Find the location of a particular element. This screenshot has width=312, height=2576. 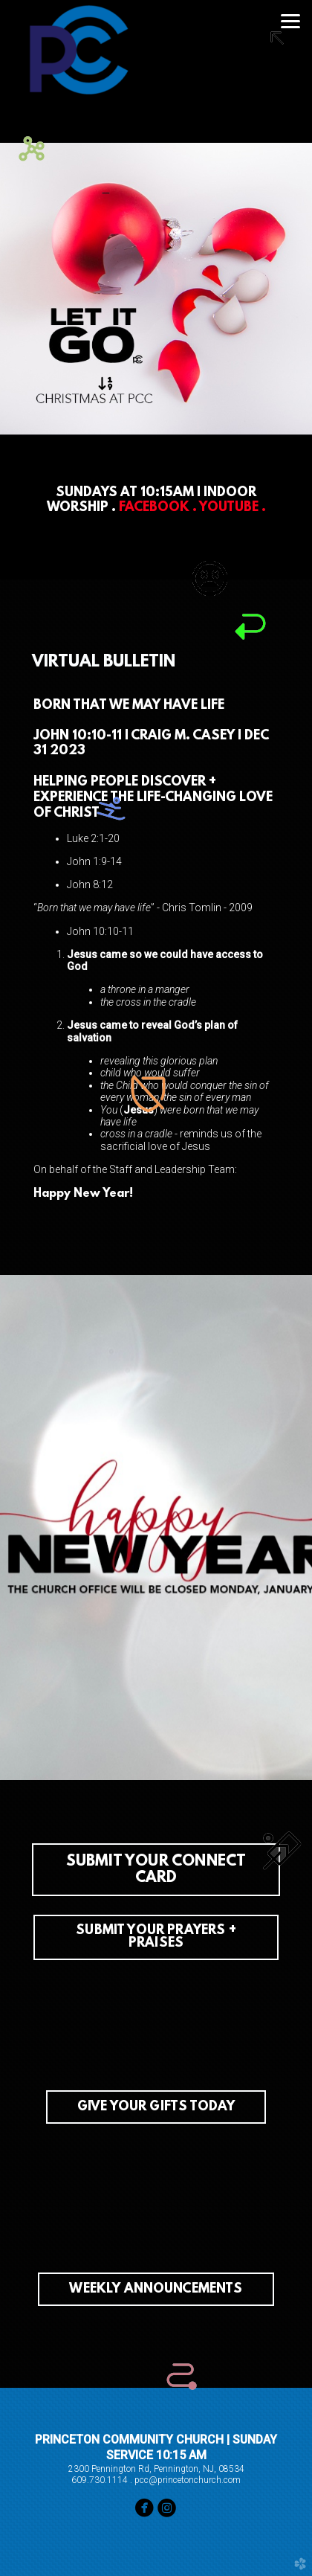

decrease quantity or value is located at coordinates (105, 193).